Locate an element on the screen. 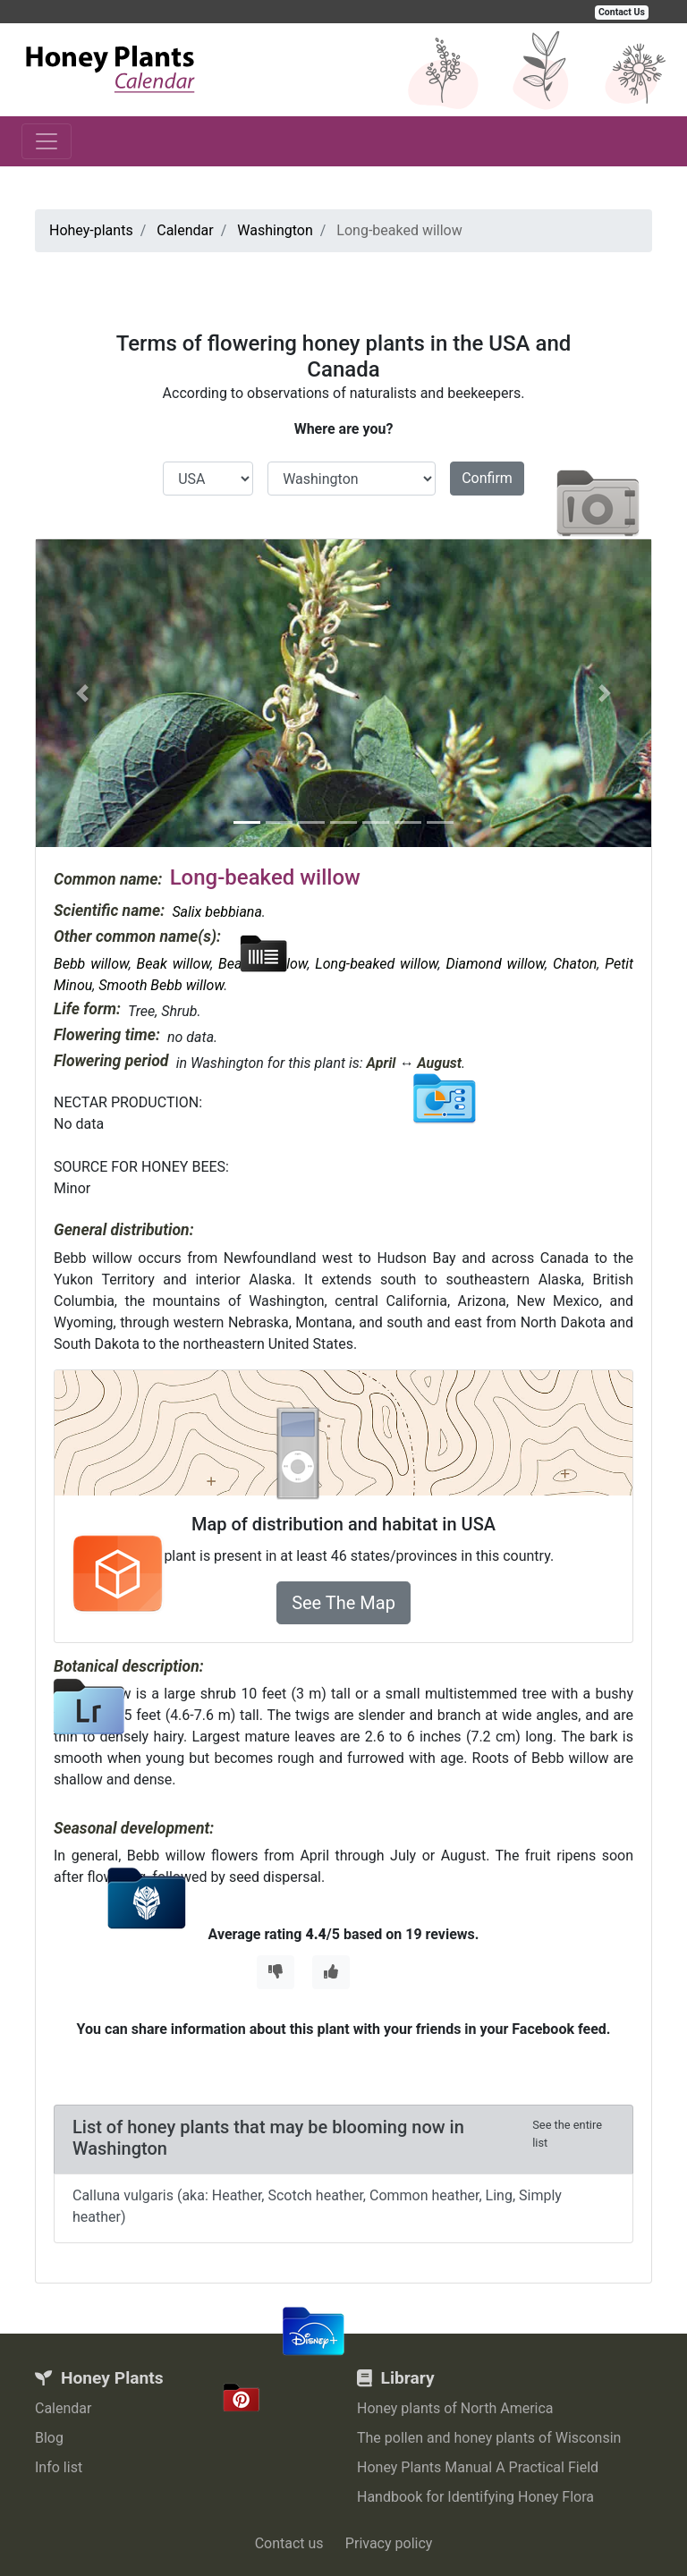 This screenshot has width=687, height=2576. open control panel settings folder is located at coordinates (444, 1099).